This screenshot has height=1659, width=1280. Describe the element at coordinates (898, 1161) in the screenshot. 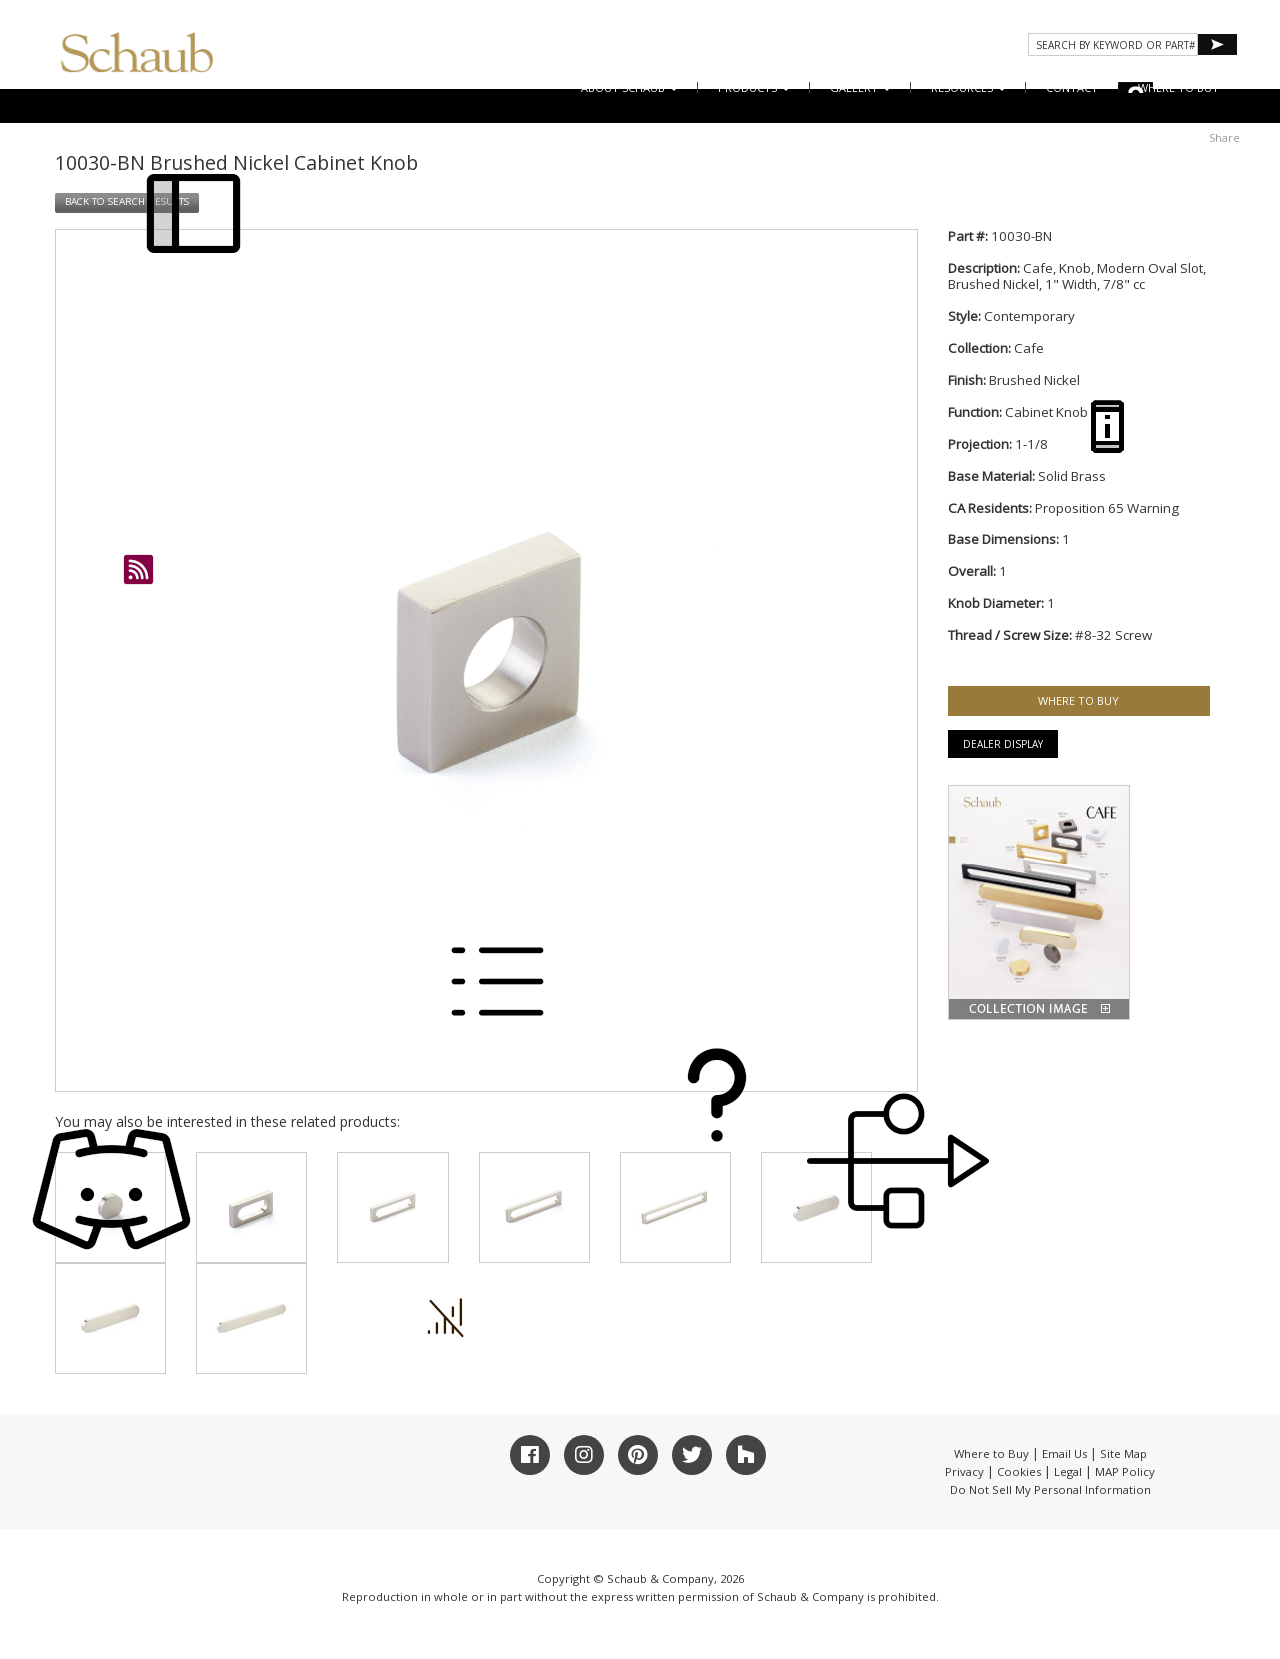

I see `connect a USB device` at that location.